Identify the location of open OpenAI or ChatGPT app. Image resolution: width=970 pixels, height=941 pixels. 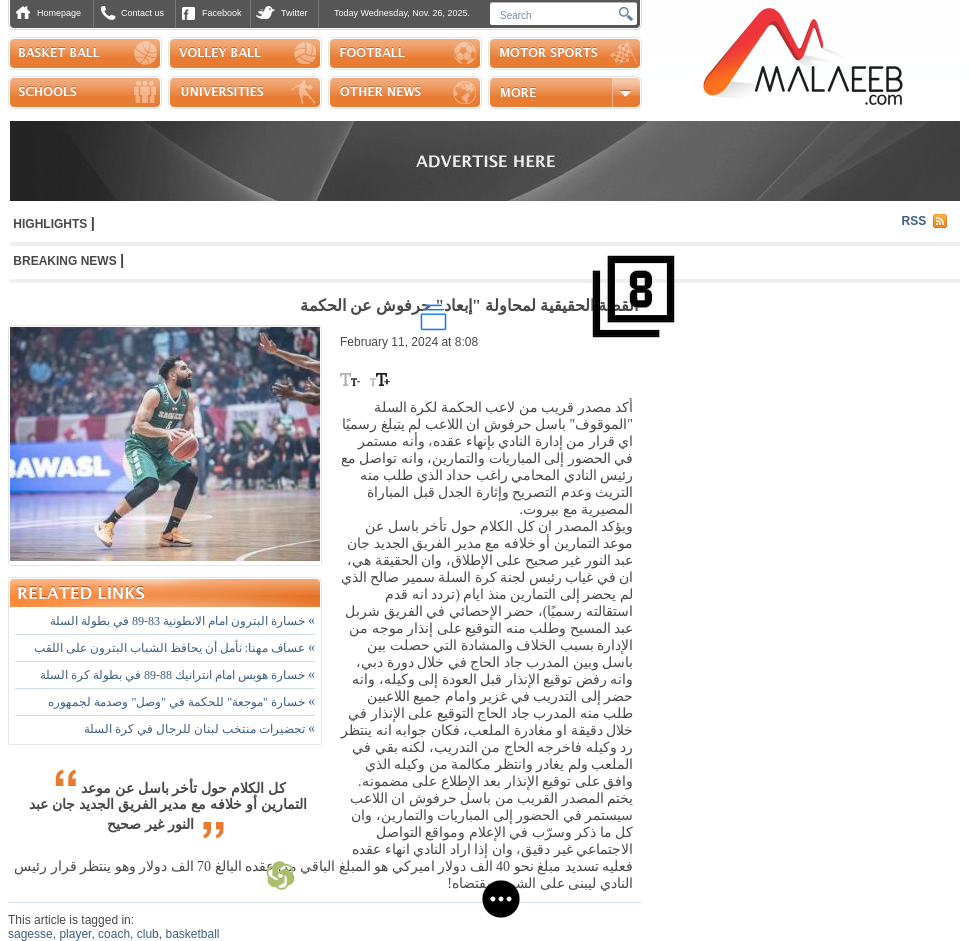
(280, 875).